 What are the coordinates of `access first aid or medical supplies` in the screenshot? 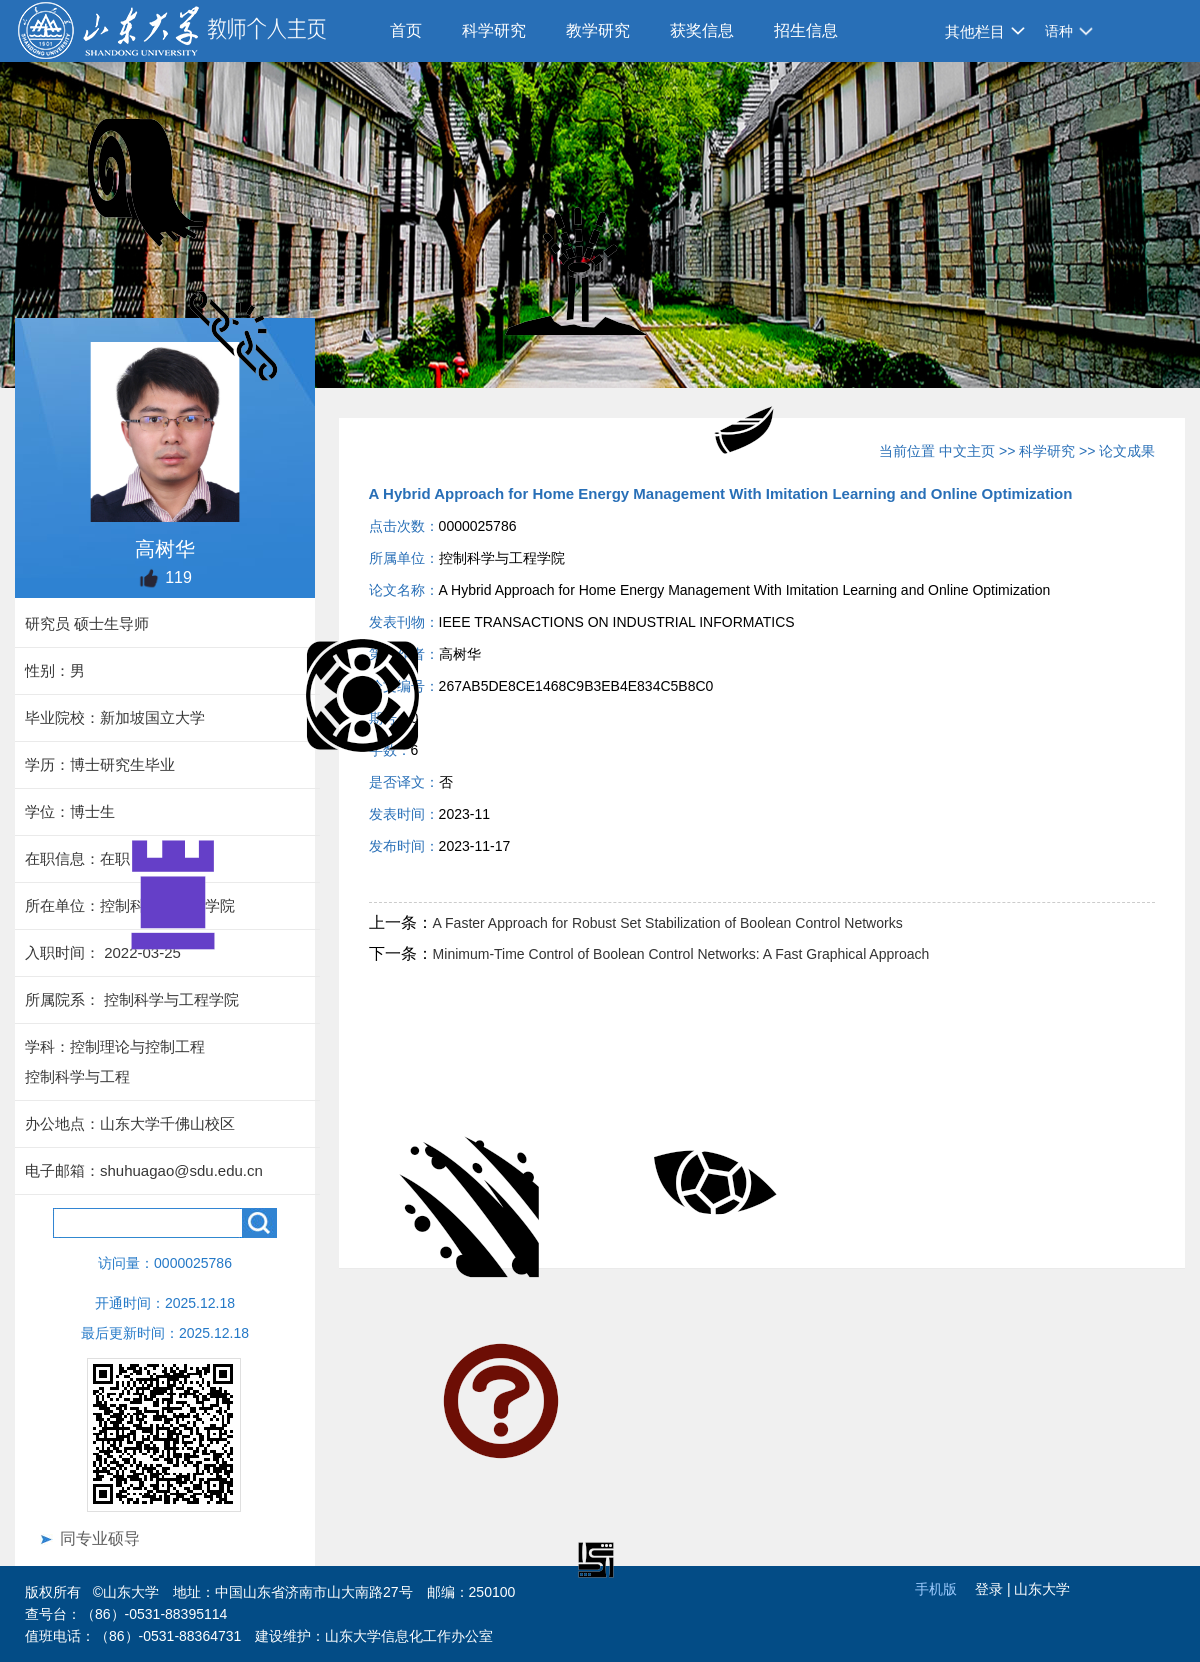 It's located at (141, 182).